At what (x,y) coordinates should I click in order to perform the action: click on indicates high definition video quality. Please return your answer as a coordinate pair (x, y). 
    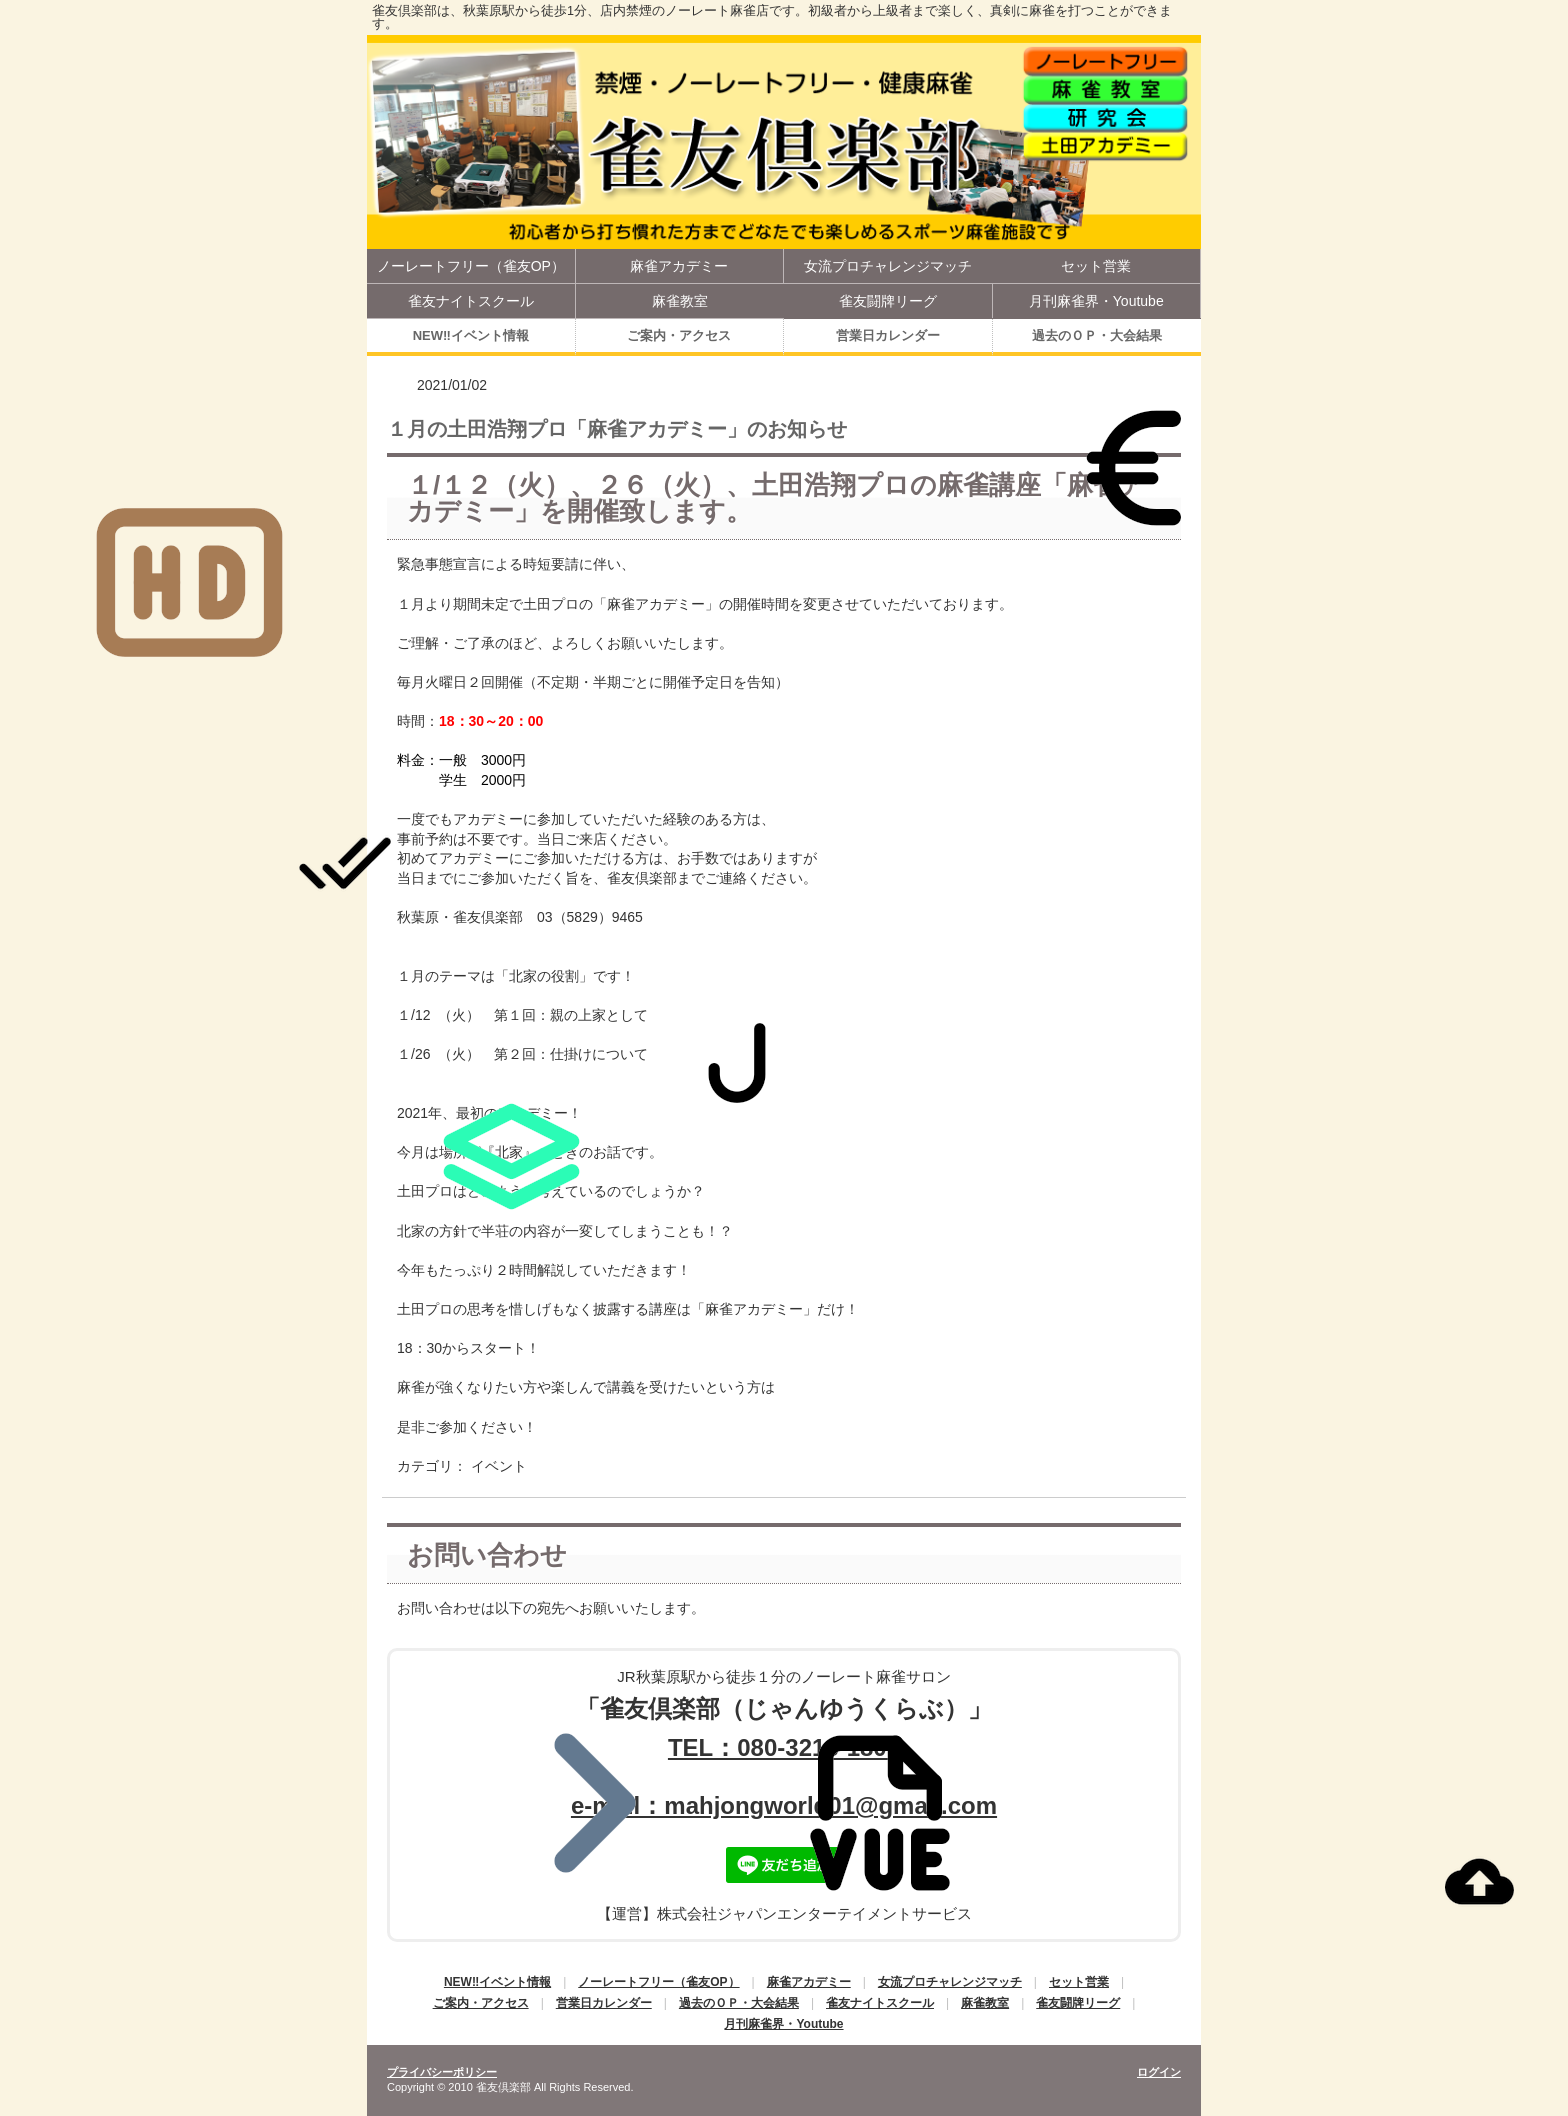
    Looking at the image, I should click on (189, 582).